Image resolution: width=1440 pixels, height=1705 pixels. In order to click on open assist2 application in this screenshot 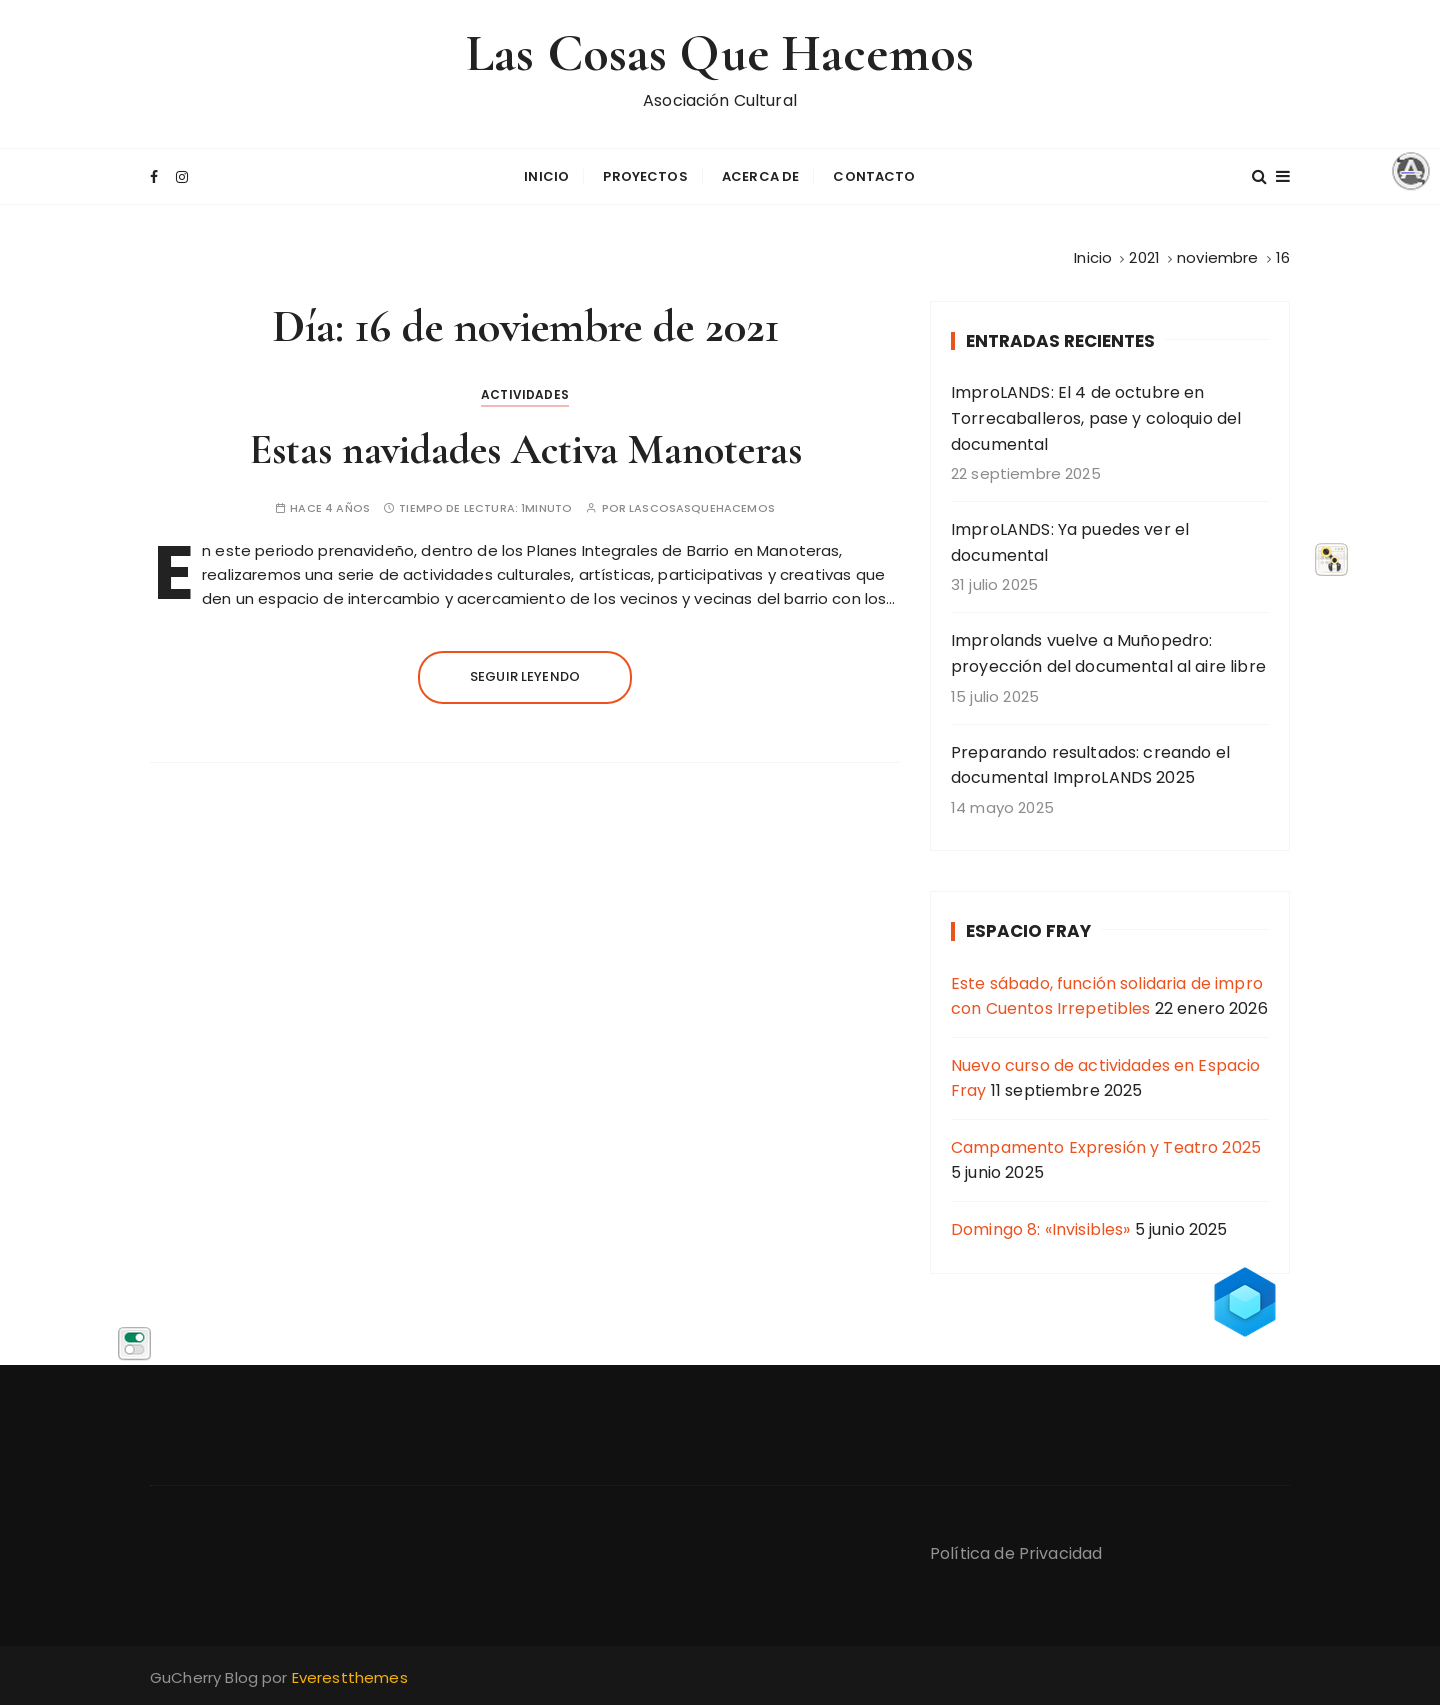, I will do `click(1245, 1302)`.